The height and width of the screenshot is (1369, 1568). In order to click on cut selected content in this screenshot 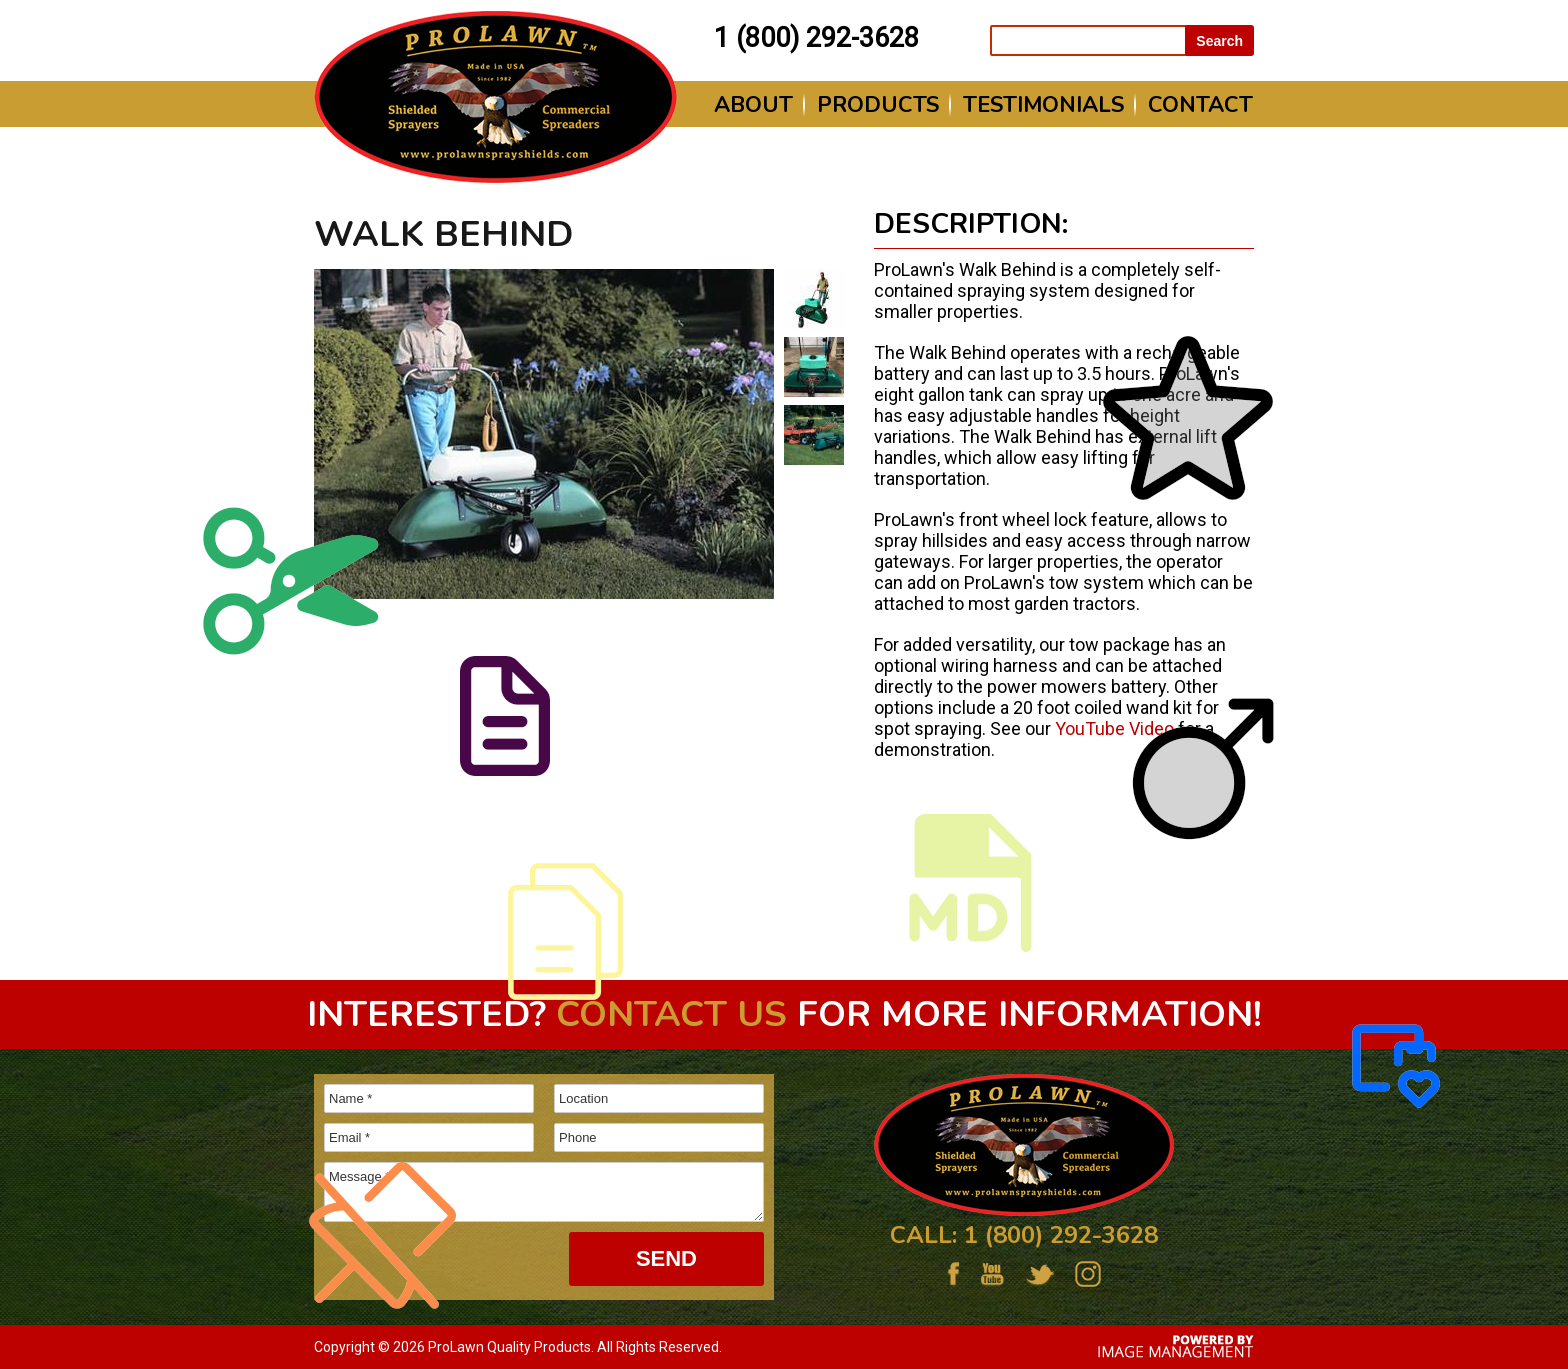, I will do `click(289, 581)`.